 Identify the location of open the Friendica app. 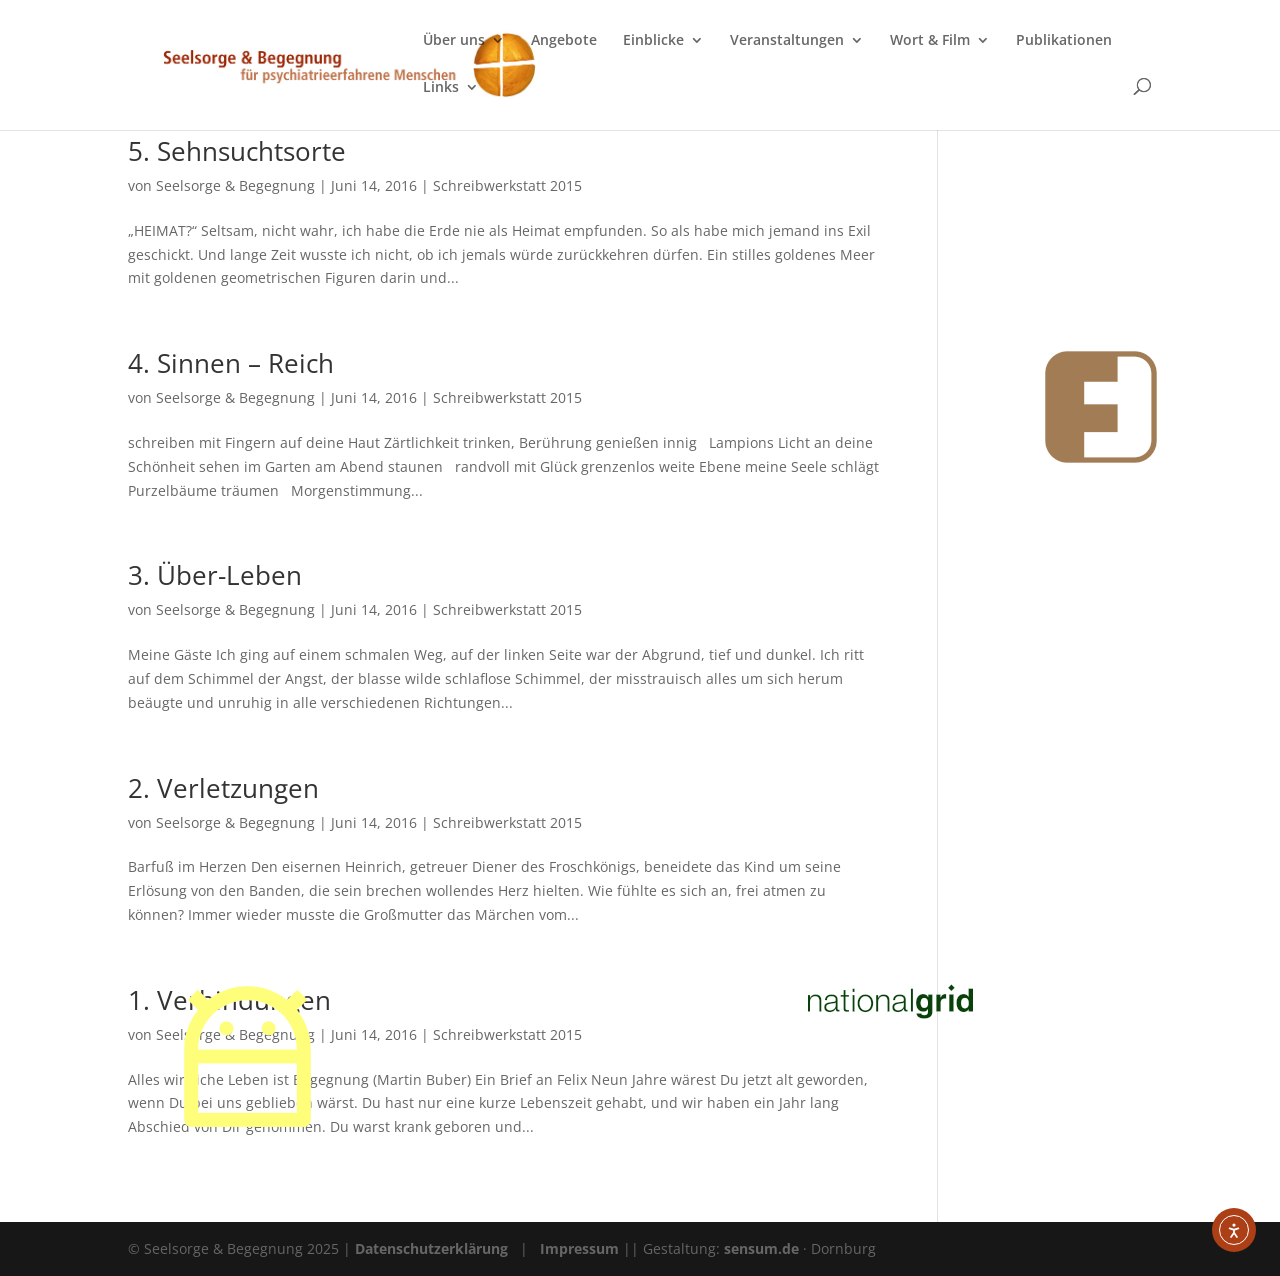
(1101, 407).